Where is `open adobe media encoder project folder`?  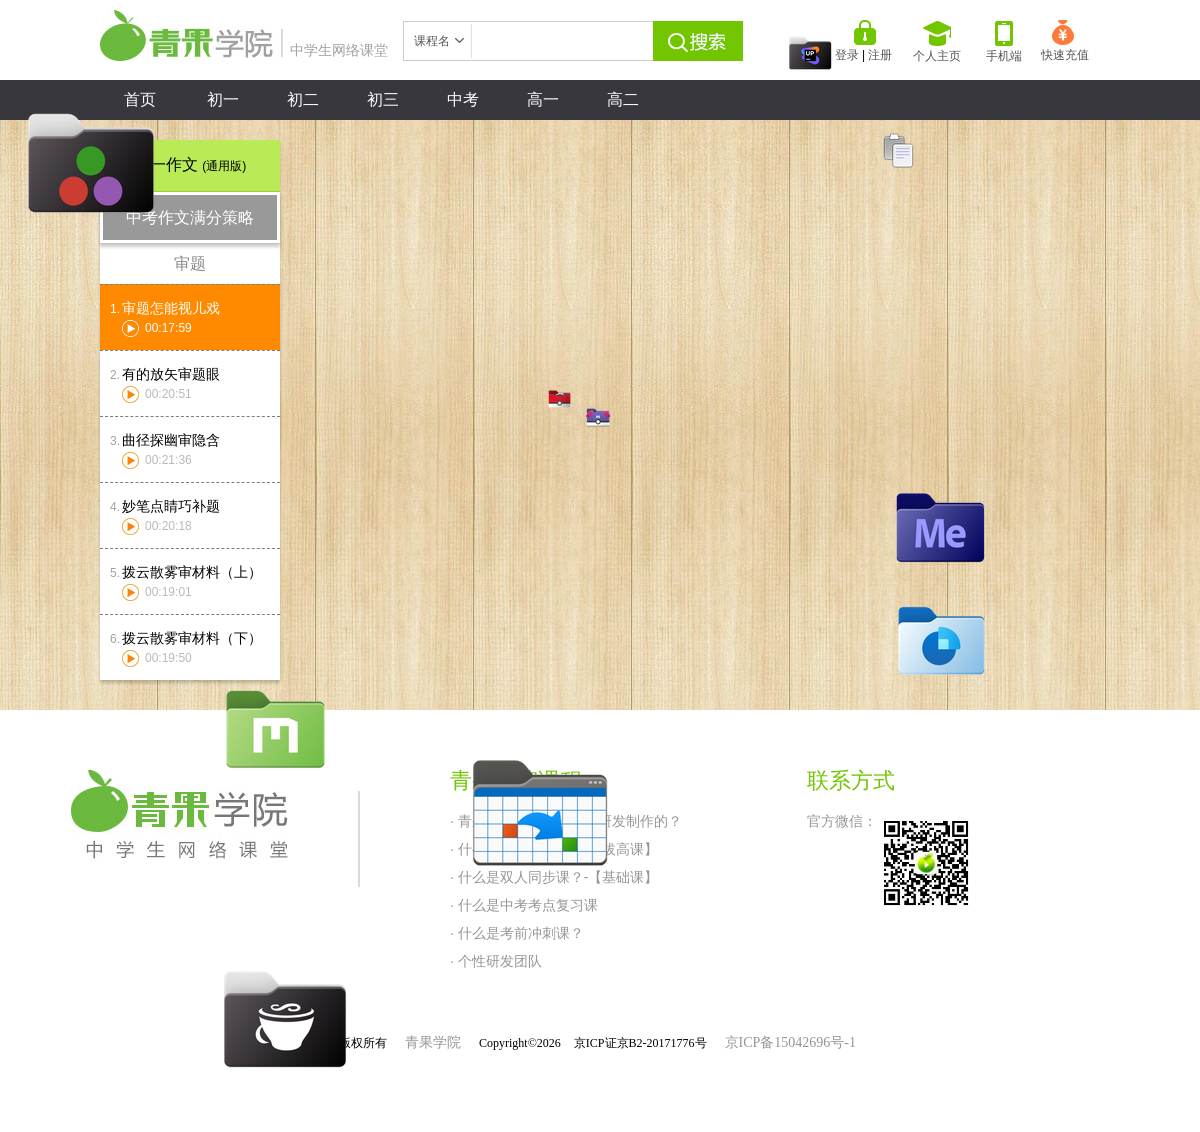 open adobe media encoder project folder is located at coordinates (940, 530).